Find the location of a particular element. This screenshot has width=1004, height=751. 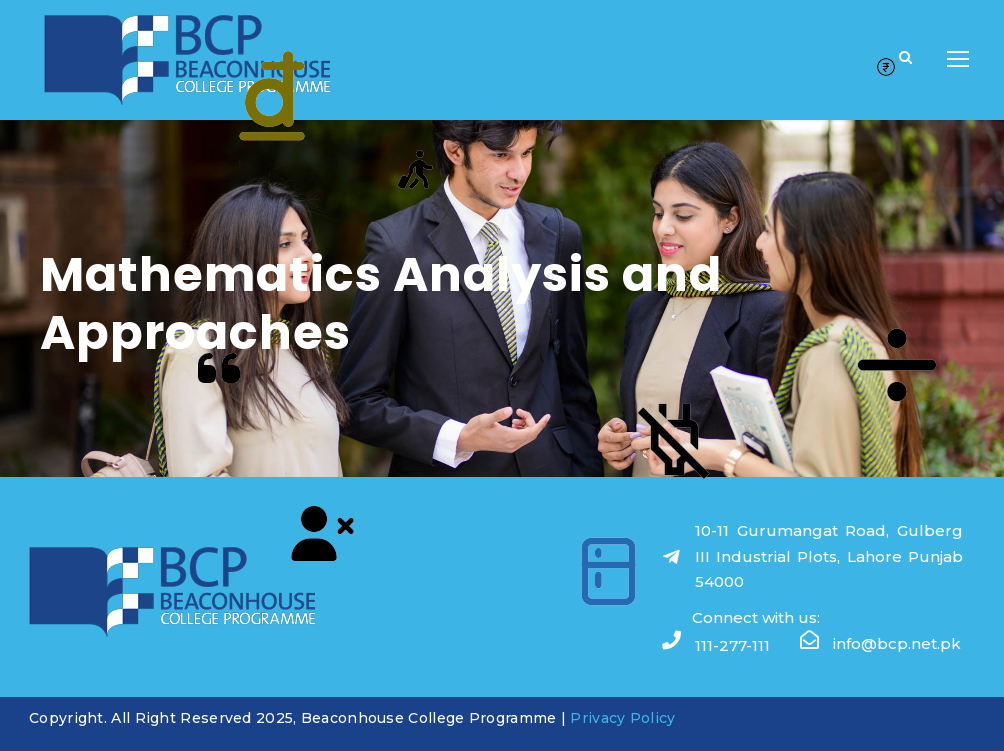

indicates Vietnamese dong currency is located at coordinates (272, 97).